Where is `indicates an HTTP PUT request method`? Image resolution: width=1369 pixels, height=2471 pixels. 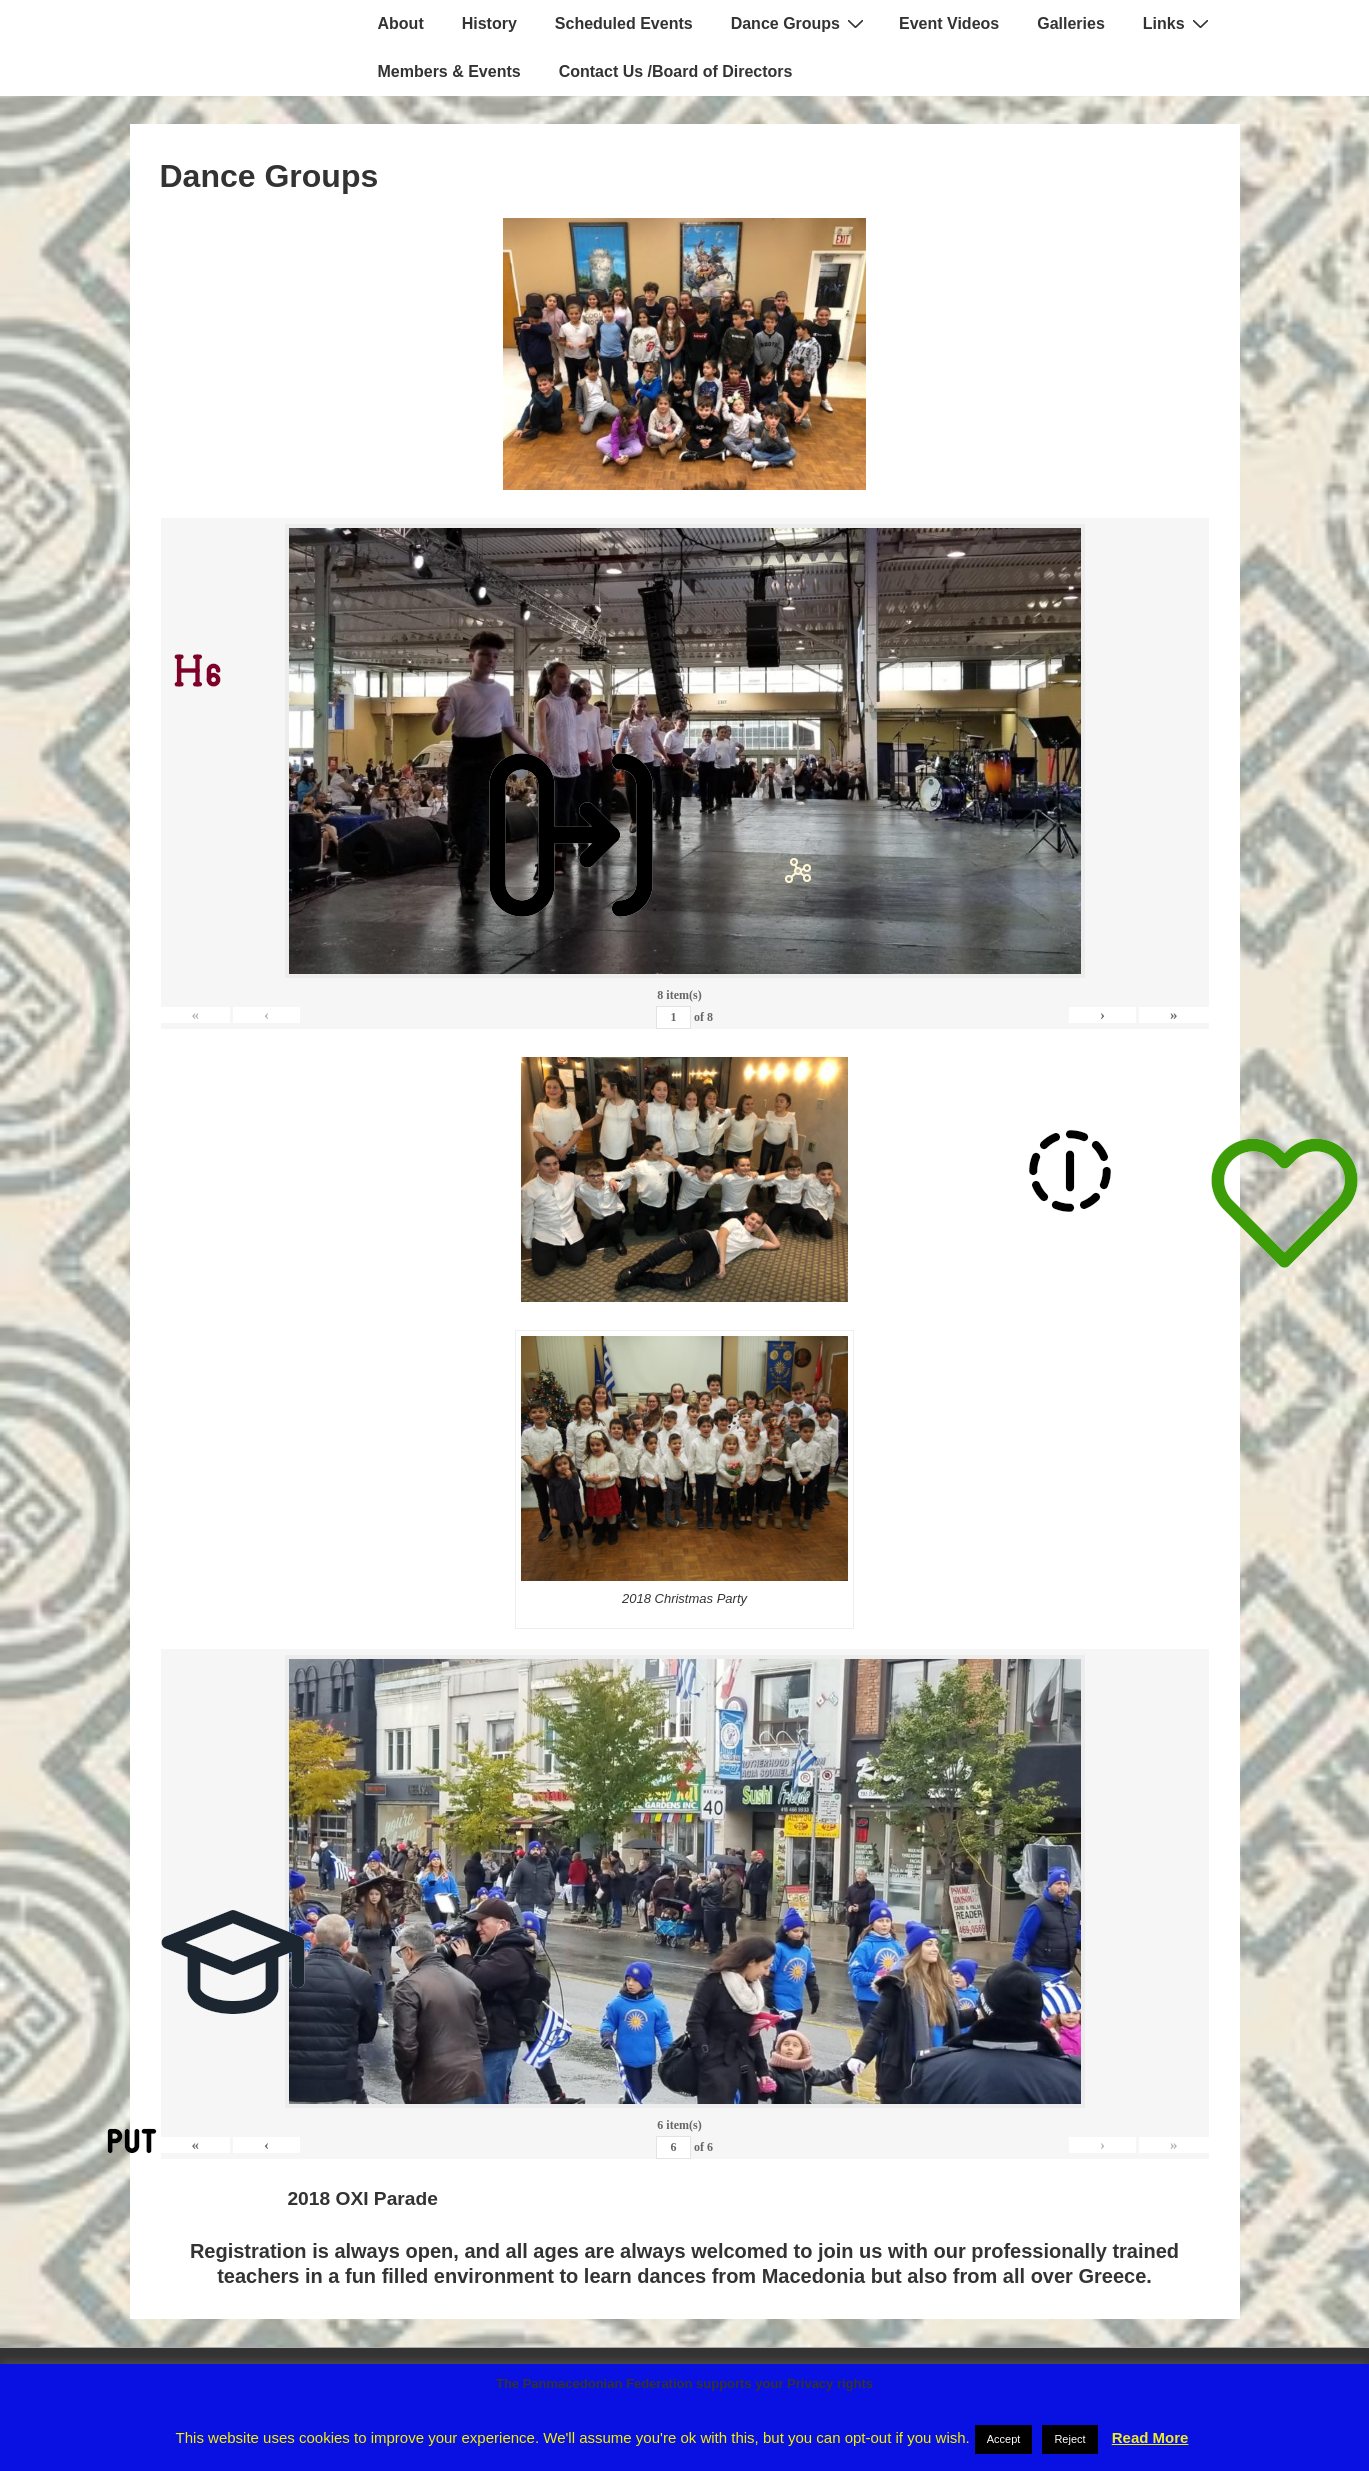
indicates an HTTP PUT request method is located at coordinates (132, 2141).